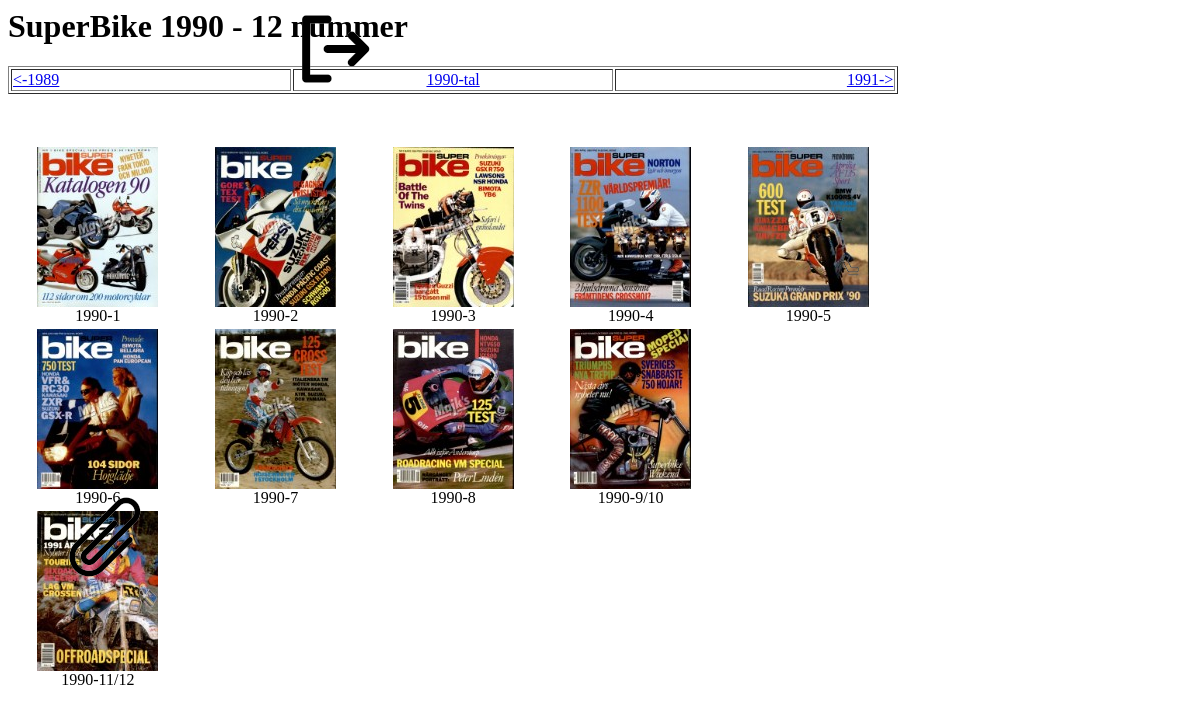 The image size is (1203, 720). What do you see at coordinates (850, 265) in the screenshot?
I see `select or reserve a seat` at bounding box center [850, 265].